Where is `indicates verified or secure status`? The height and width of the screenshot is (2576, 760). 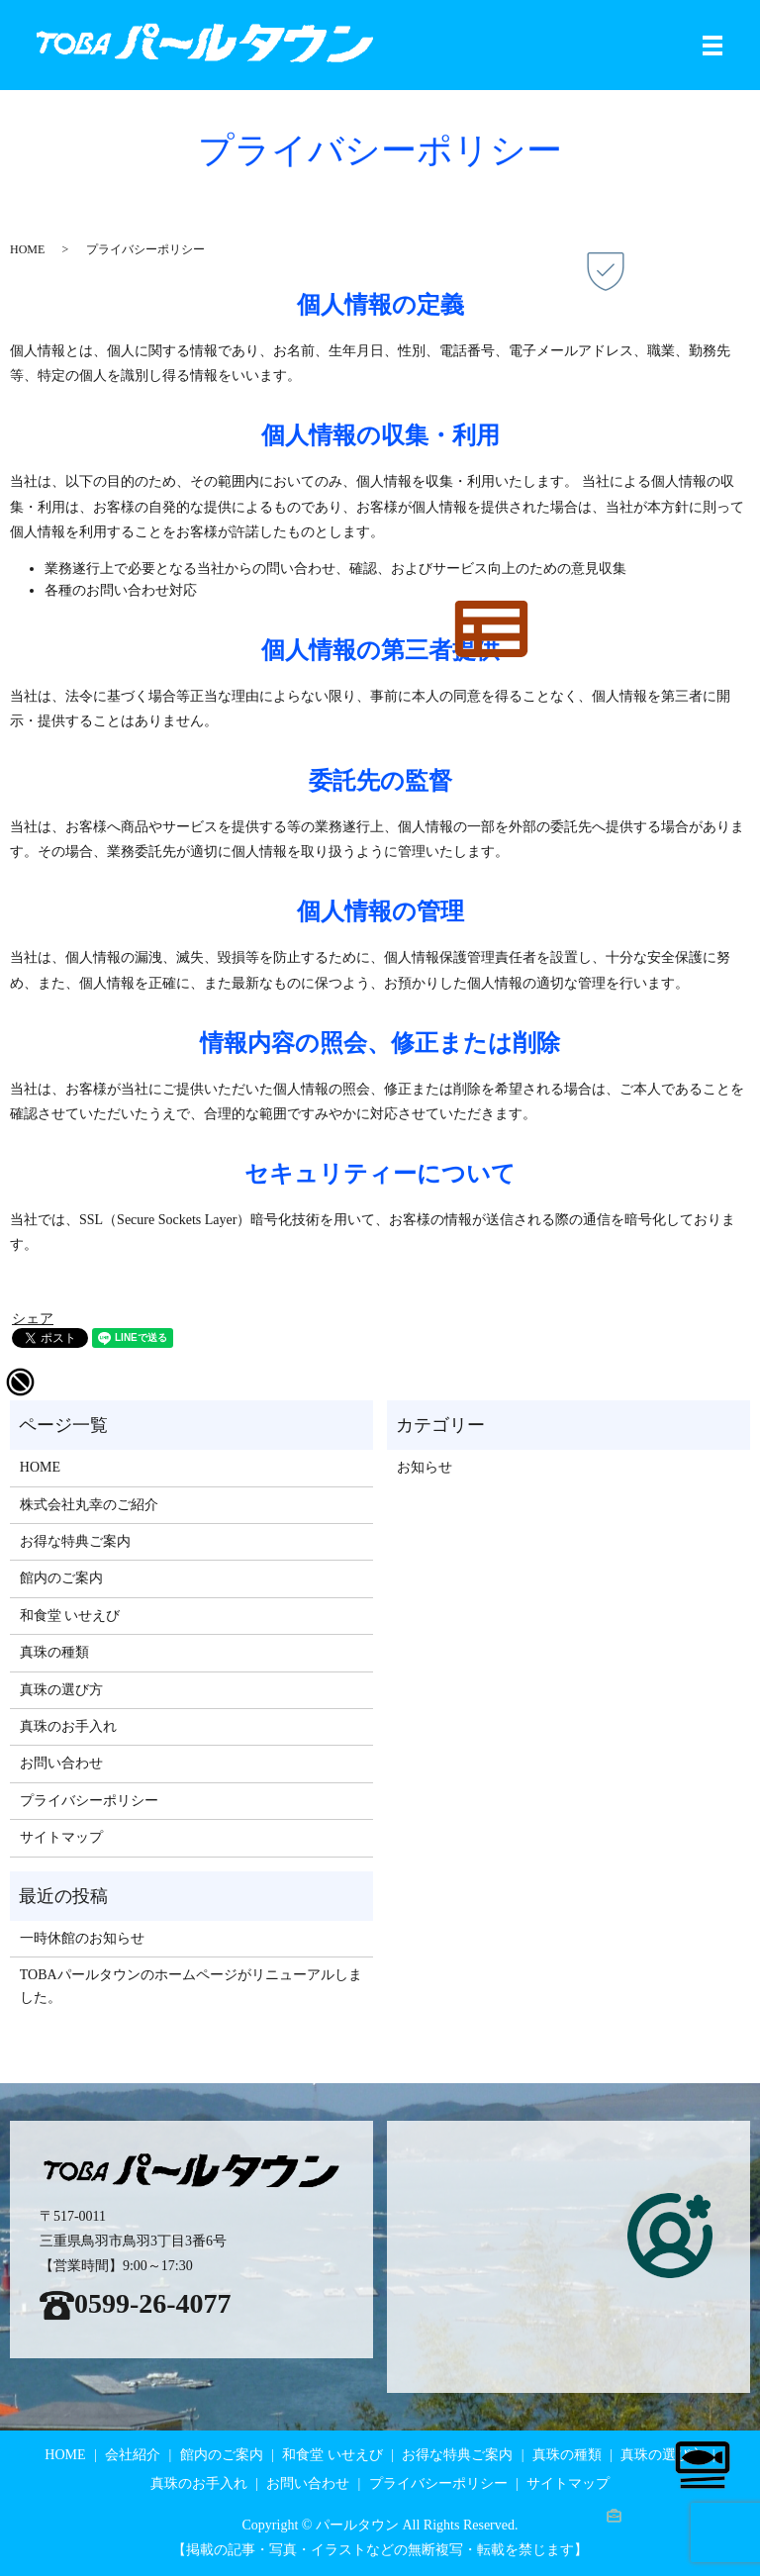 indicates verified or secure status is located at coordinates (606, 269).